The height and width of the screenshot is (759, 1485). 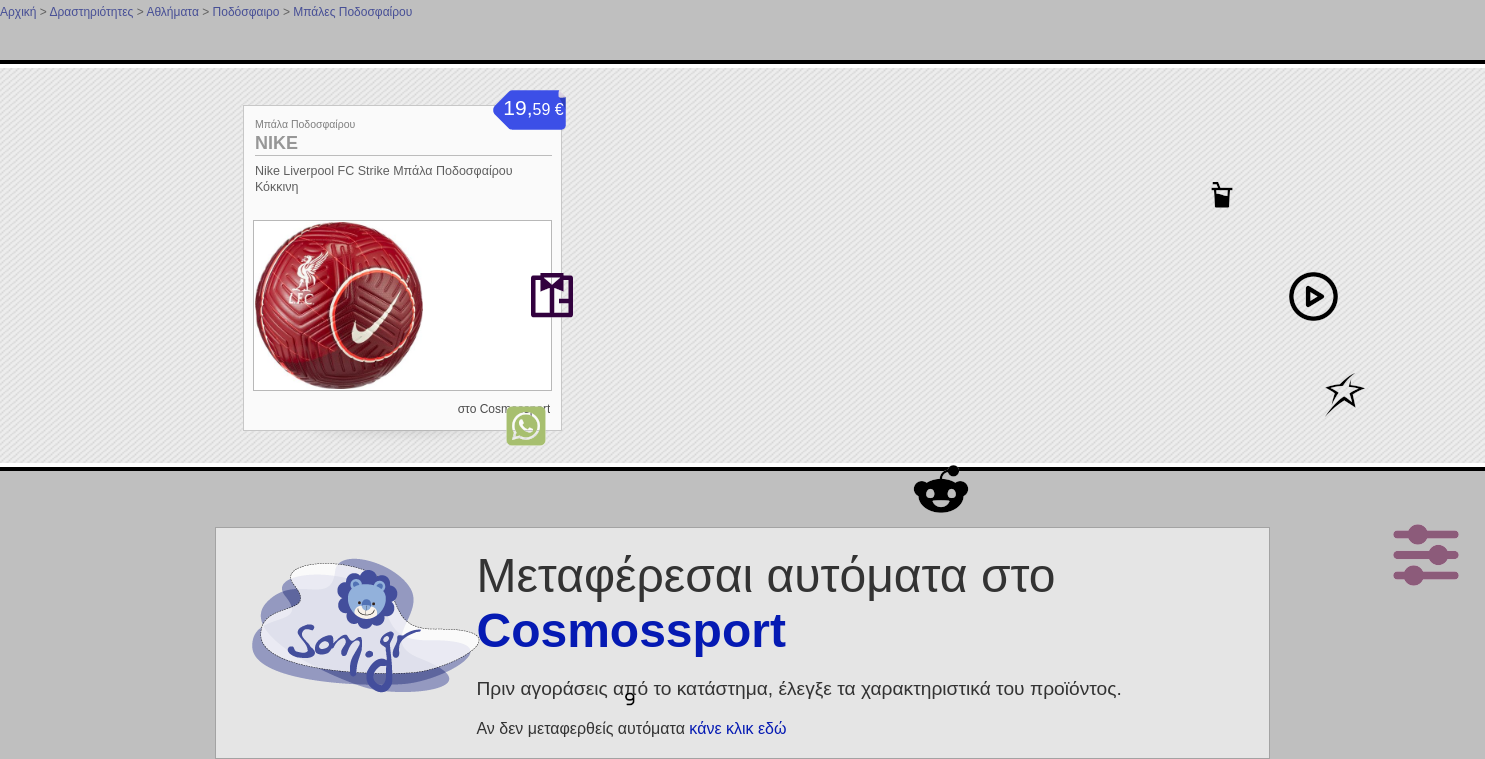 What do you see at coordinates (1426, 555) in the screenshot?
I see `adjust settings or preferences` at bounding box center [1426, 555].